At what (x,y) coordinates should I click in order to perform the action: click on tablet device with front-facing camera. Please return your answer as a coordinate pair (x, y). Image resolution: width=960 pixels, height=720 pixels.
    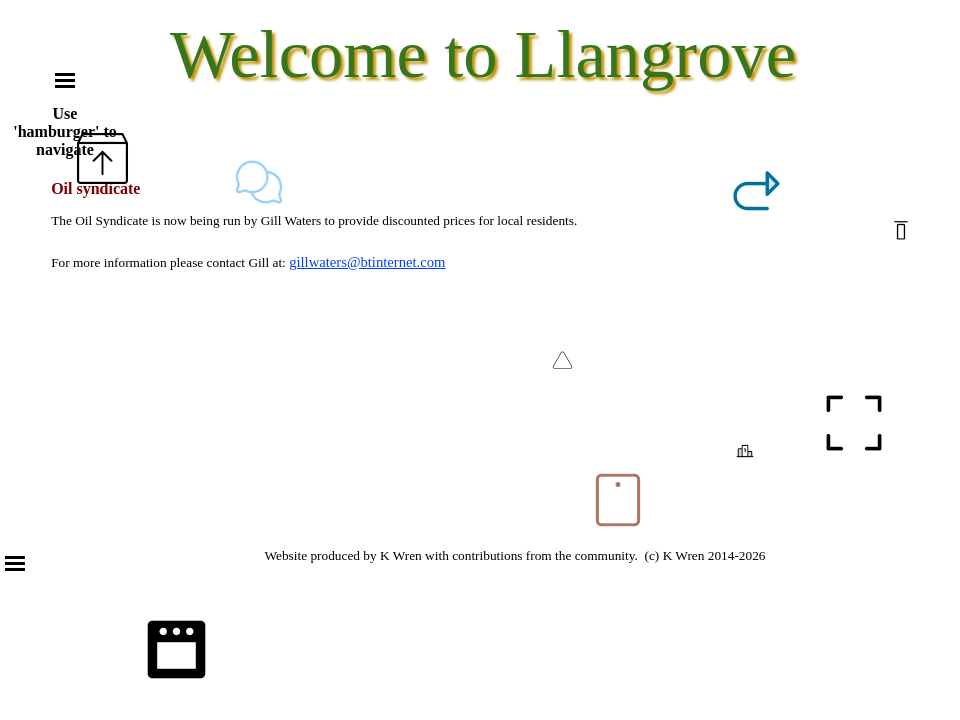
    Looking at the image, I should click on (618, 500).